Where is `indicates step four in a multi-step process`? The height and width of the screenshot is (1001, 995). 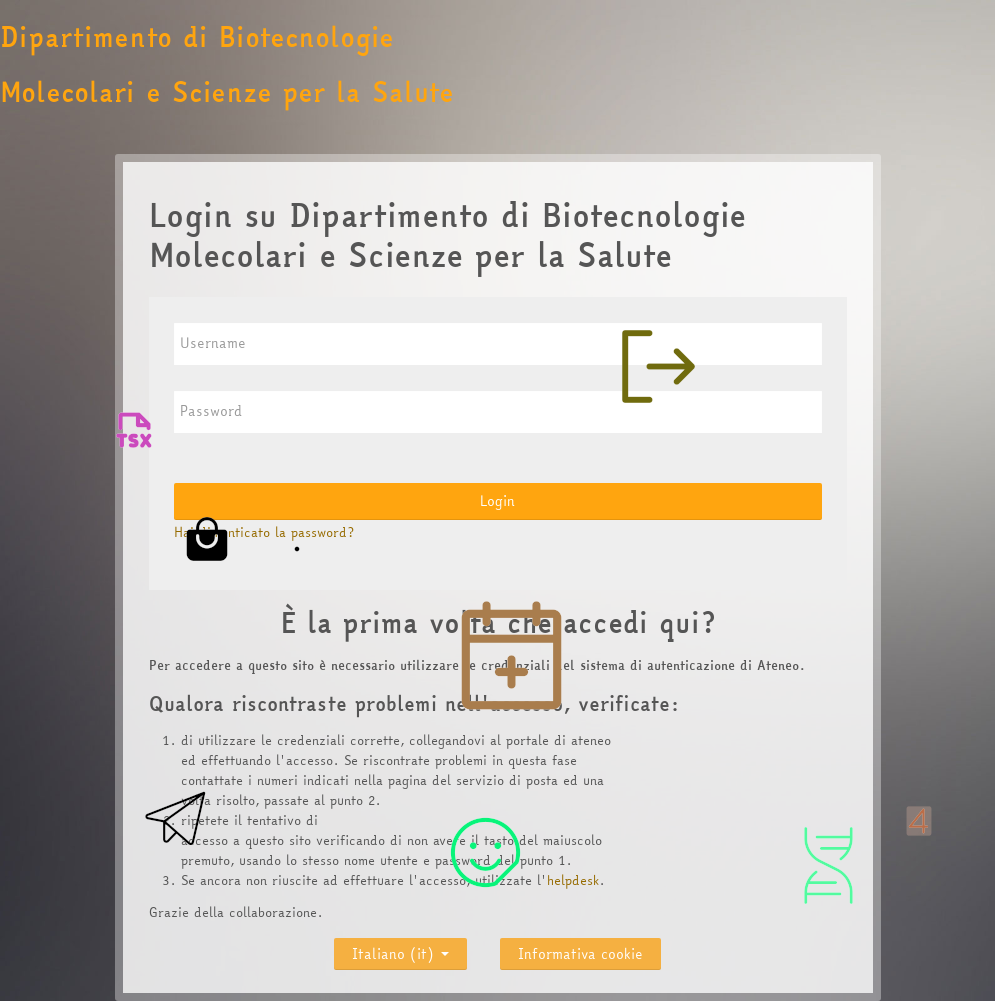 indicates step four in a multi-step process is located at coordinates (919, 821).